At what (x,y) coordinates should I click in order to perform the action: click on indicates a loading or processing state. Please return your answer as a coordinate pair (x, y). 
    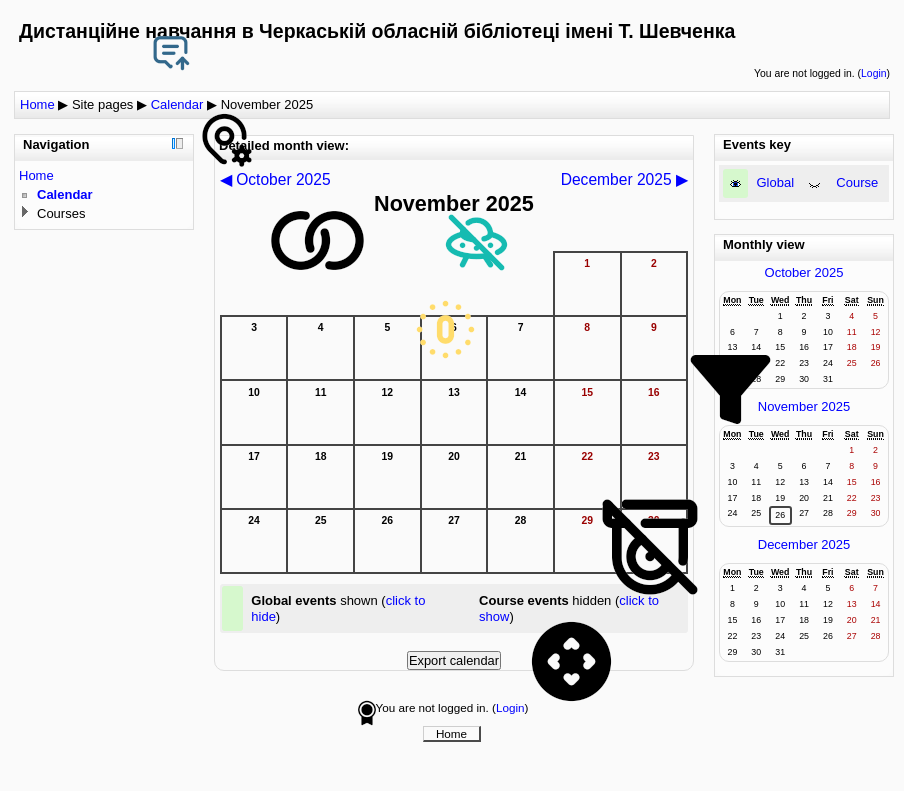
    Looking at the image, I should click on (445, 329).